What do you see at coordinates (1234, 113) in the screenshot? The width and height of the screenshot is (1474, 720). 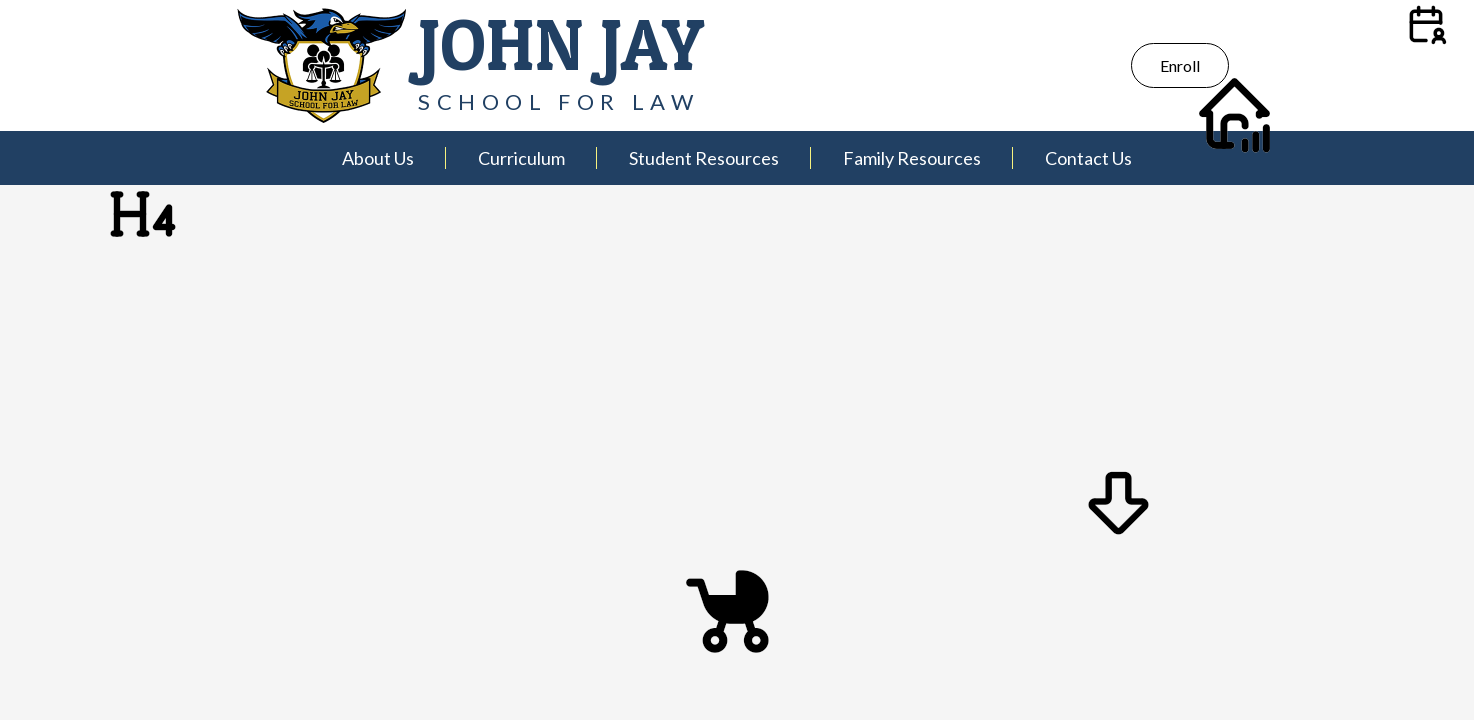 I see `smart home connectivity status` at bounding box center [1234, 113].